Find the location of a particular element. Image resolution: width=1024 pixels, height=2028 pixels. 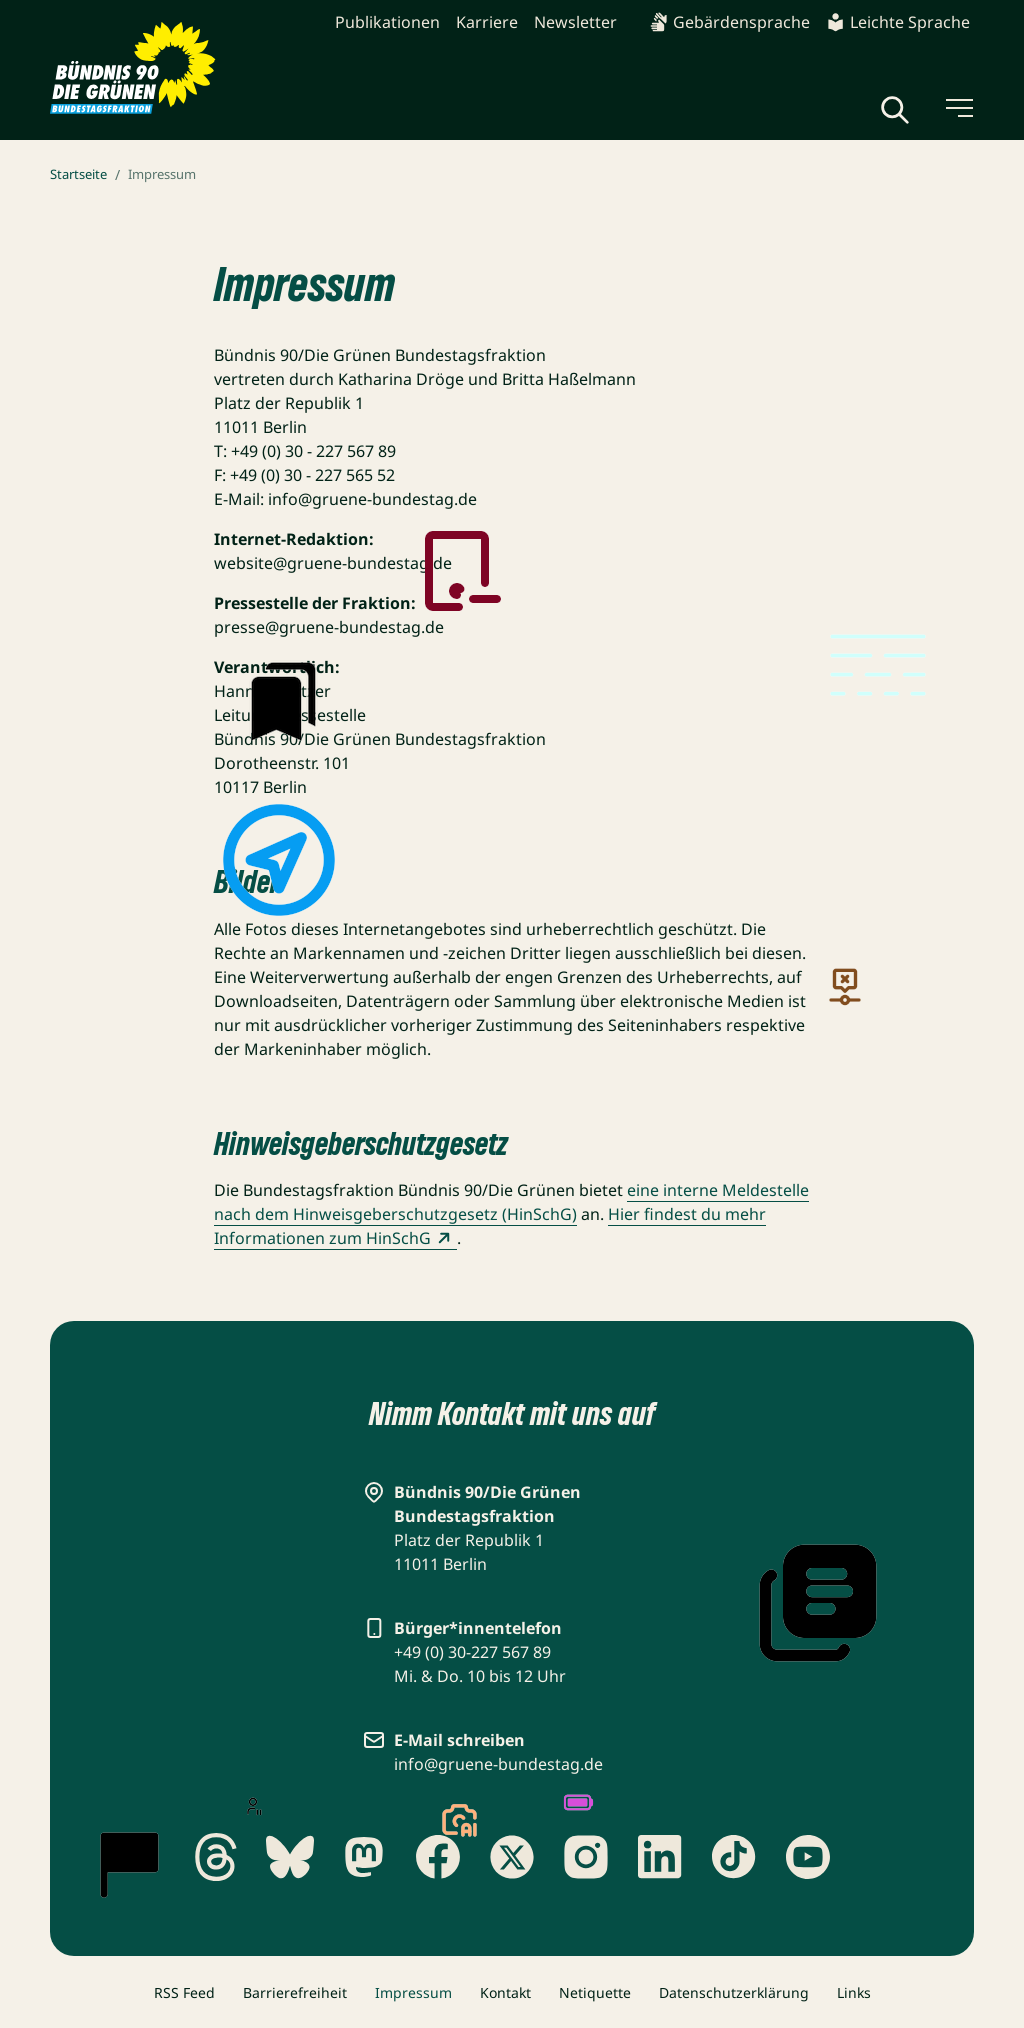

apply a gradient fill to selected object is located at coordinates (878, 667).